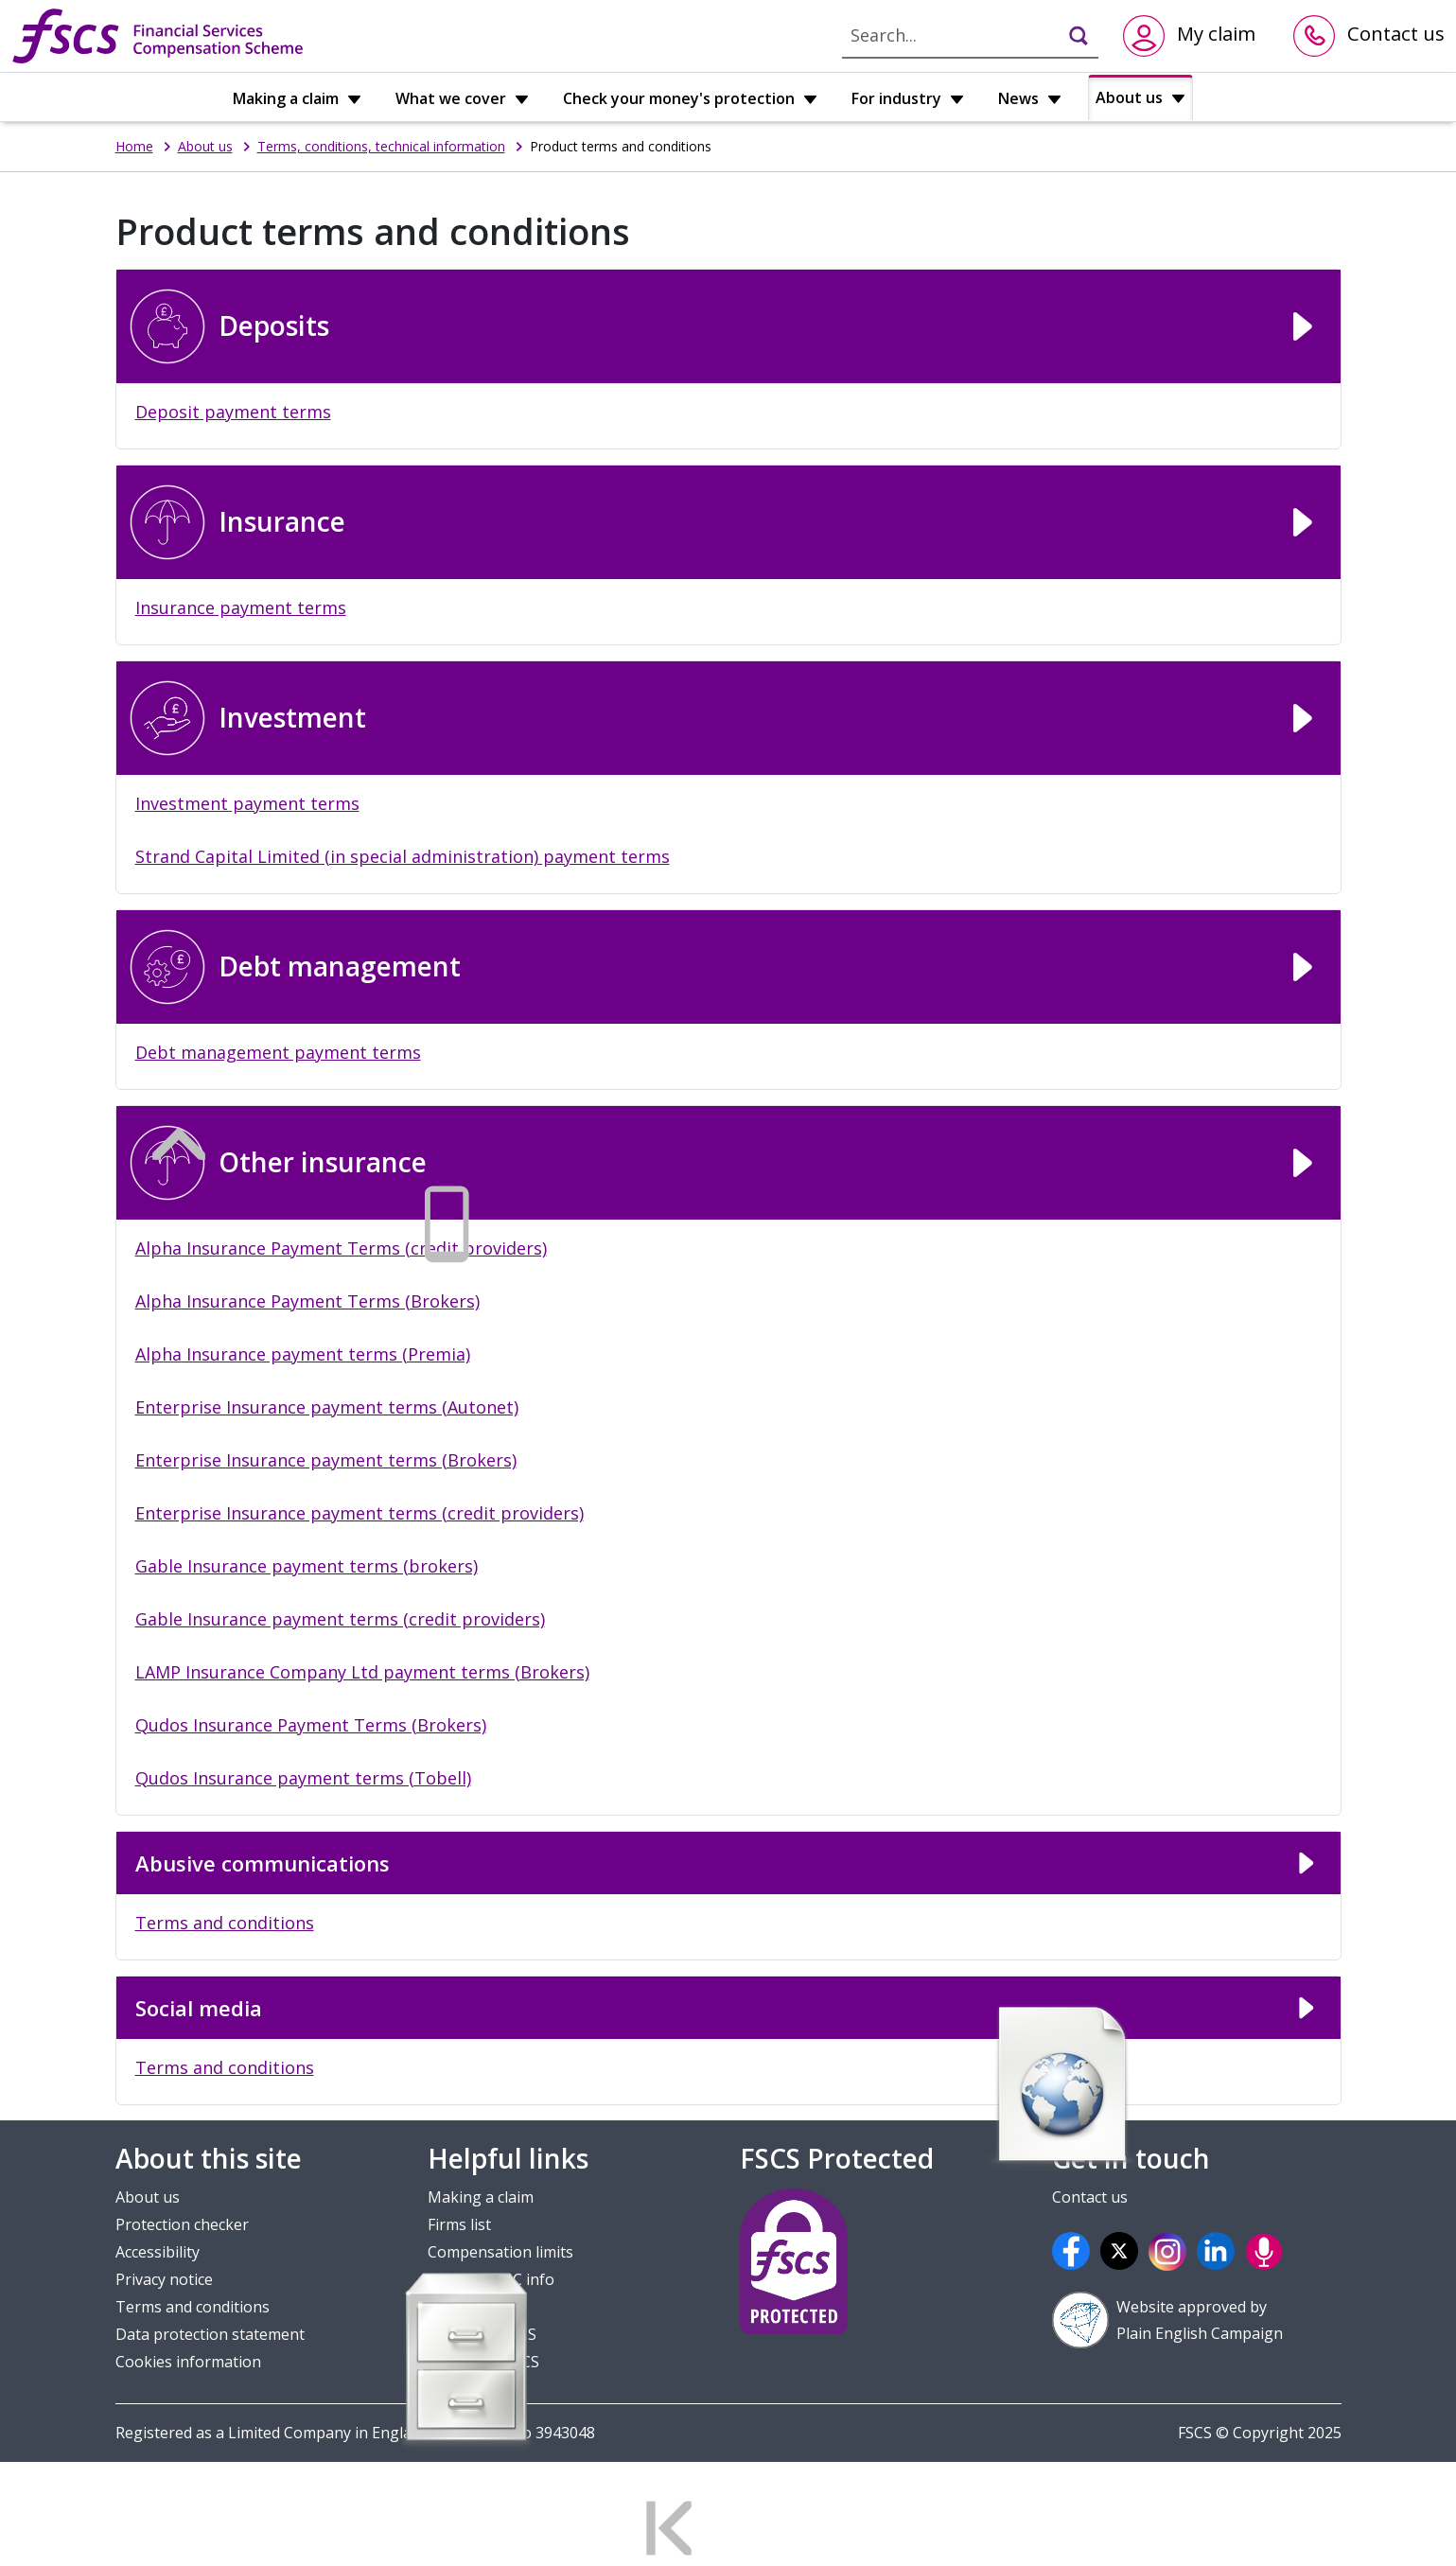 This screenshot has height=2566, width=1456. I want to click on navigate up or go to parent directory, so click(179, 1142).